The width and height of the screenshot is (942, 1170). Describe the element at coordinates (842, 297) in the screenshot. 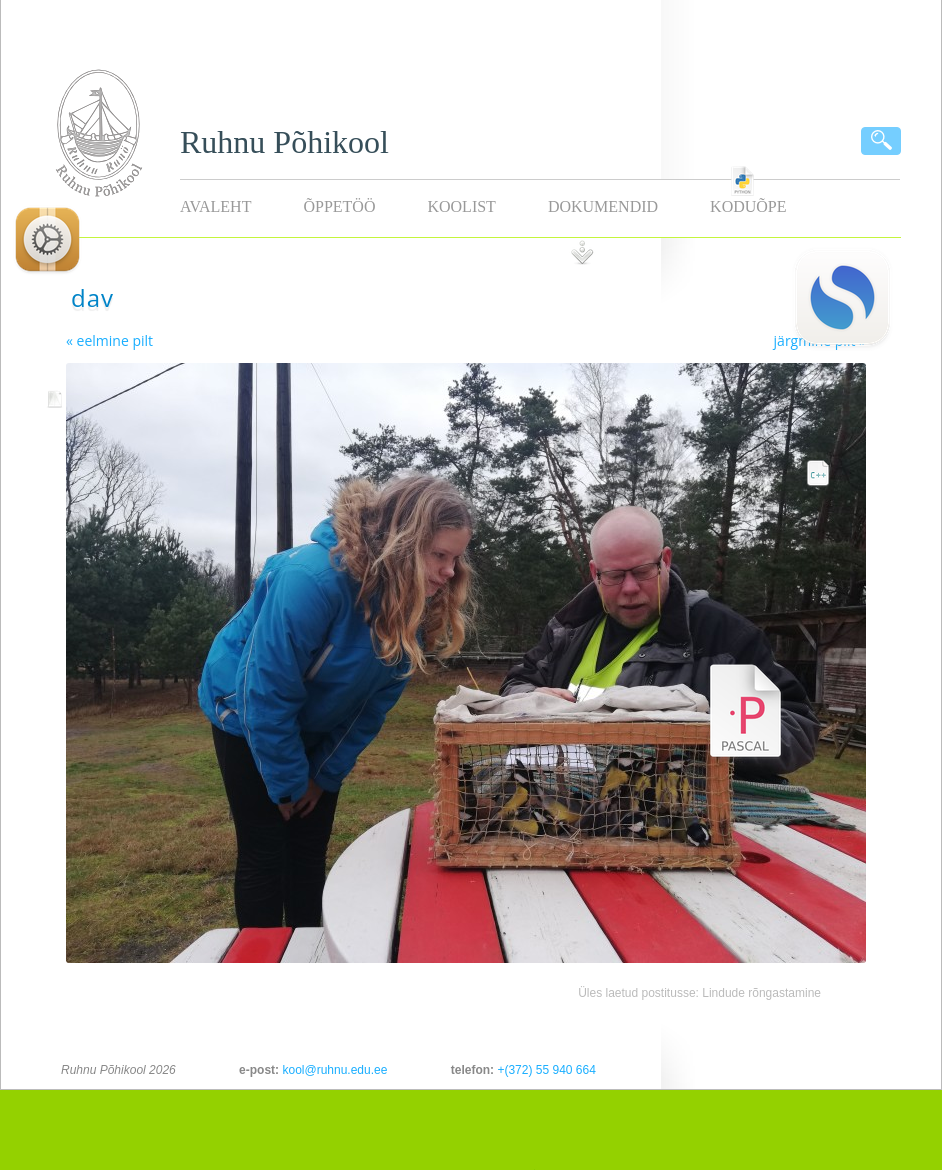

I see `open simplenote app` at that location.